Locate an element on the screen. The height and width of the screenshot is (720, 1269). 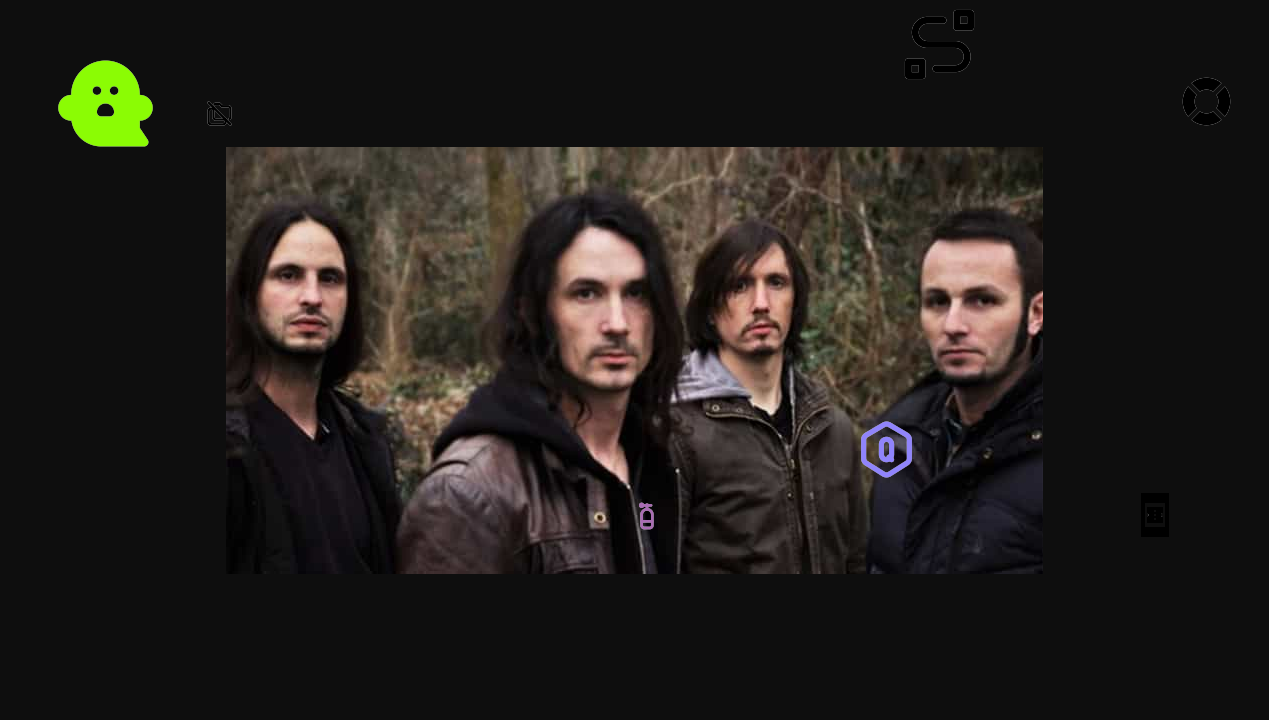
book an appointment or reservation online is located at coordinates (1155, 515).